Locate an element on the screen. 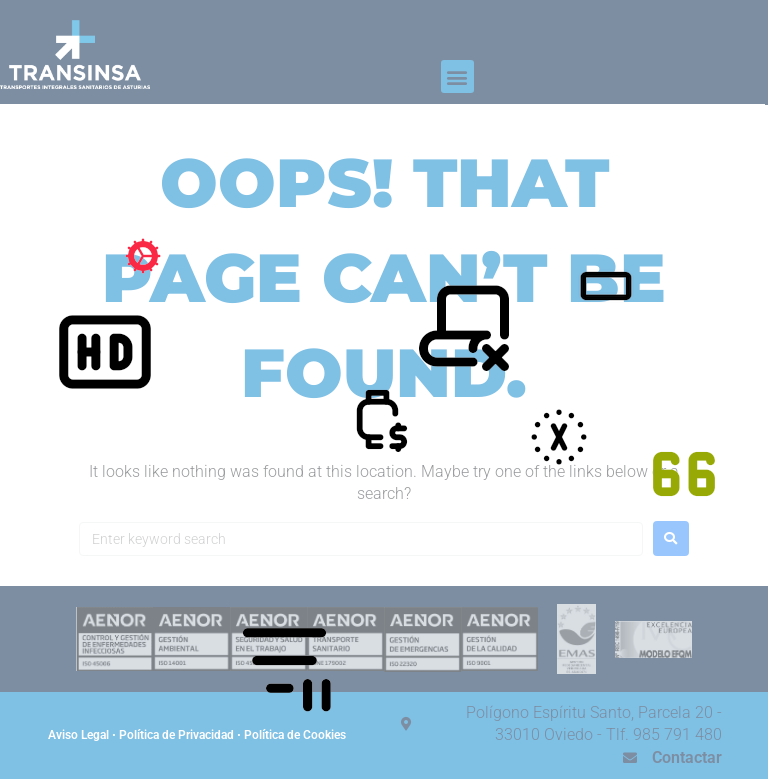 This screenshot has width=768, height=779. indicates high definition video quality is located at coordinates (105, 352).